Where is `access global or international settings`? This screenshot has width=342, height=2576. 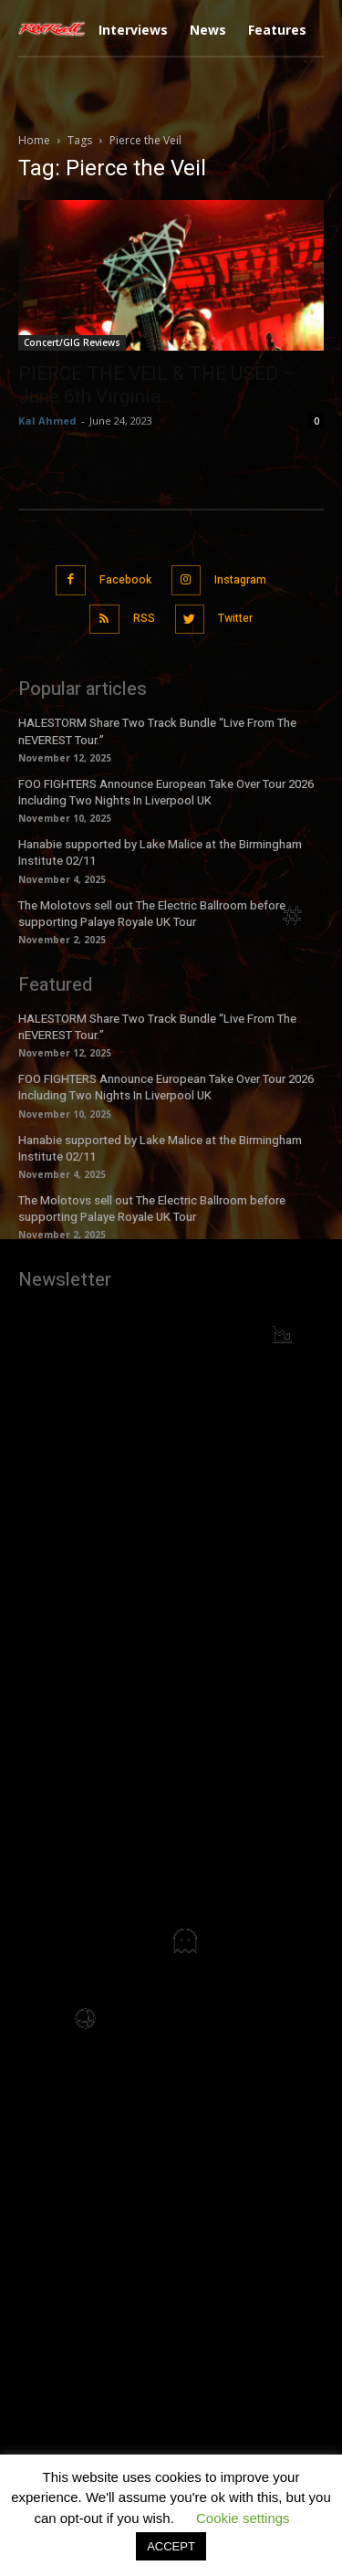
access global or international settings is located at coordinates (85, 2018).